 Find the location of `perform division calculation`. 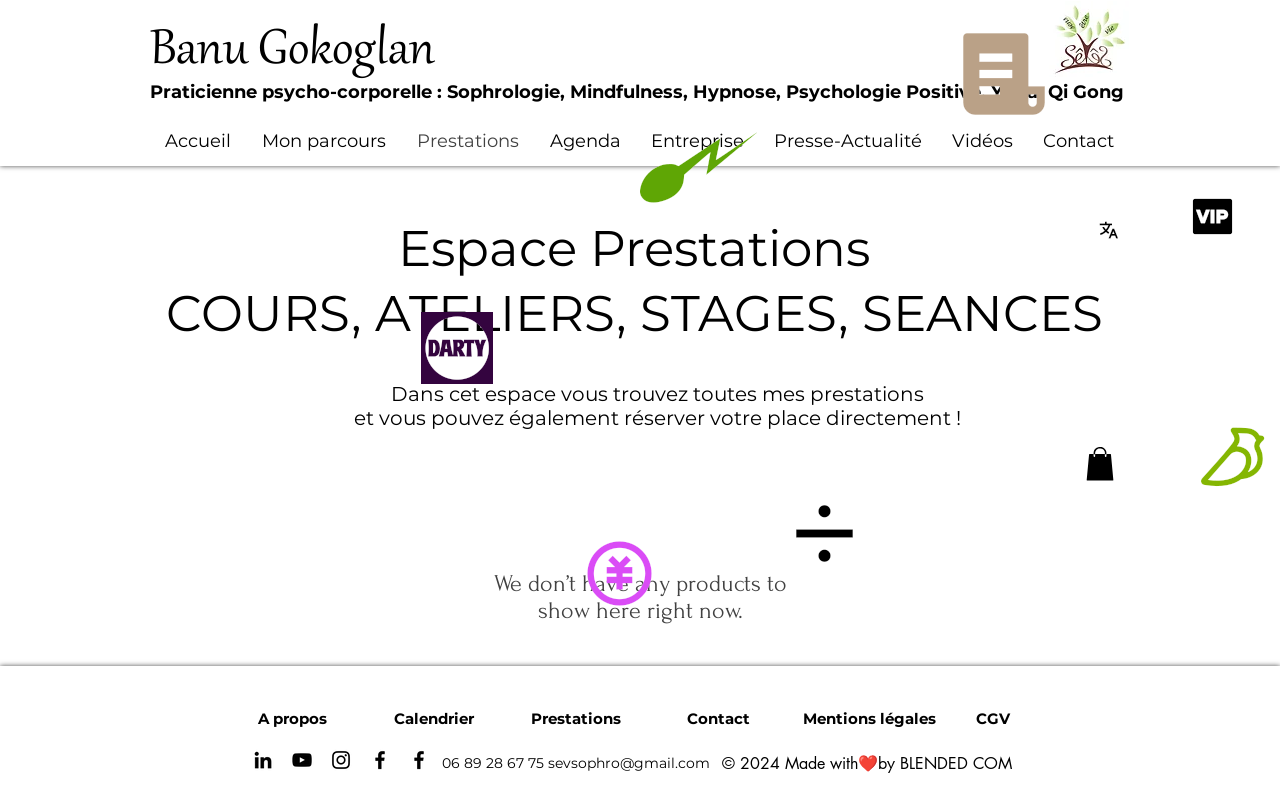

perform division calculation is located at coordinates (824, 533).